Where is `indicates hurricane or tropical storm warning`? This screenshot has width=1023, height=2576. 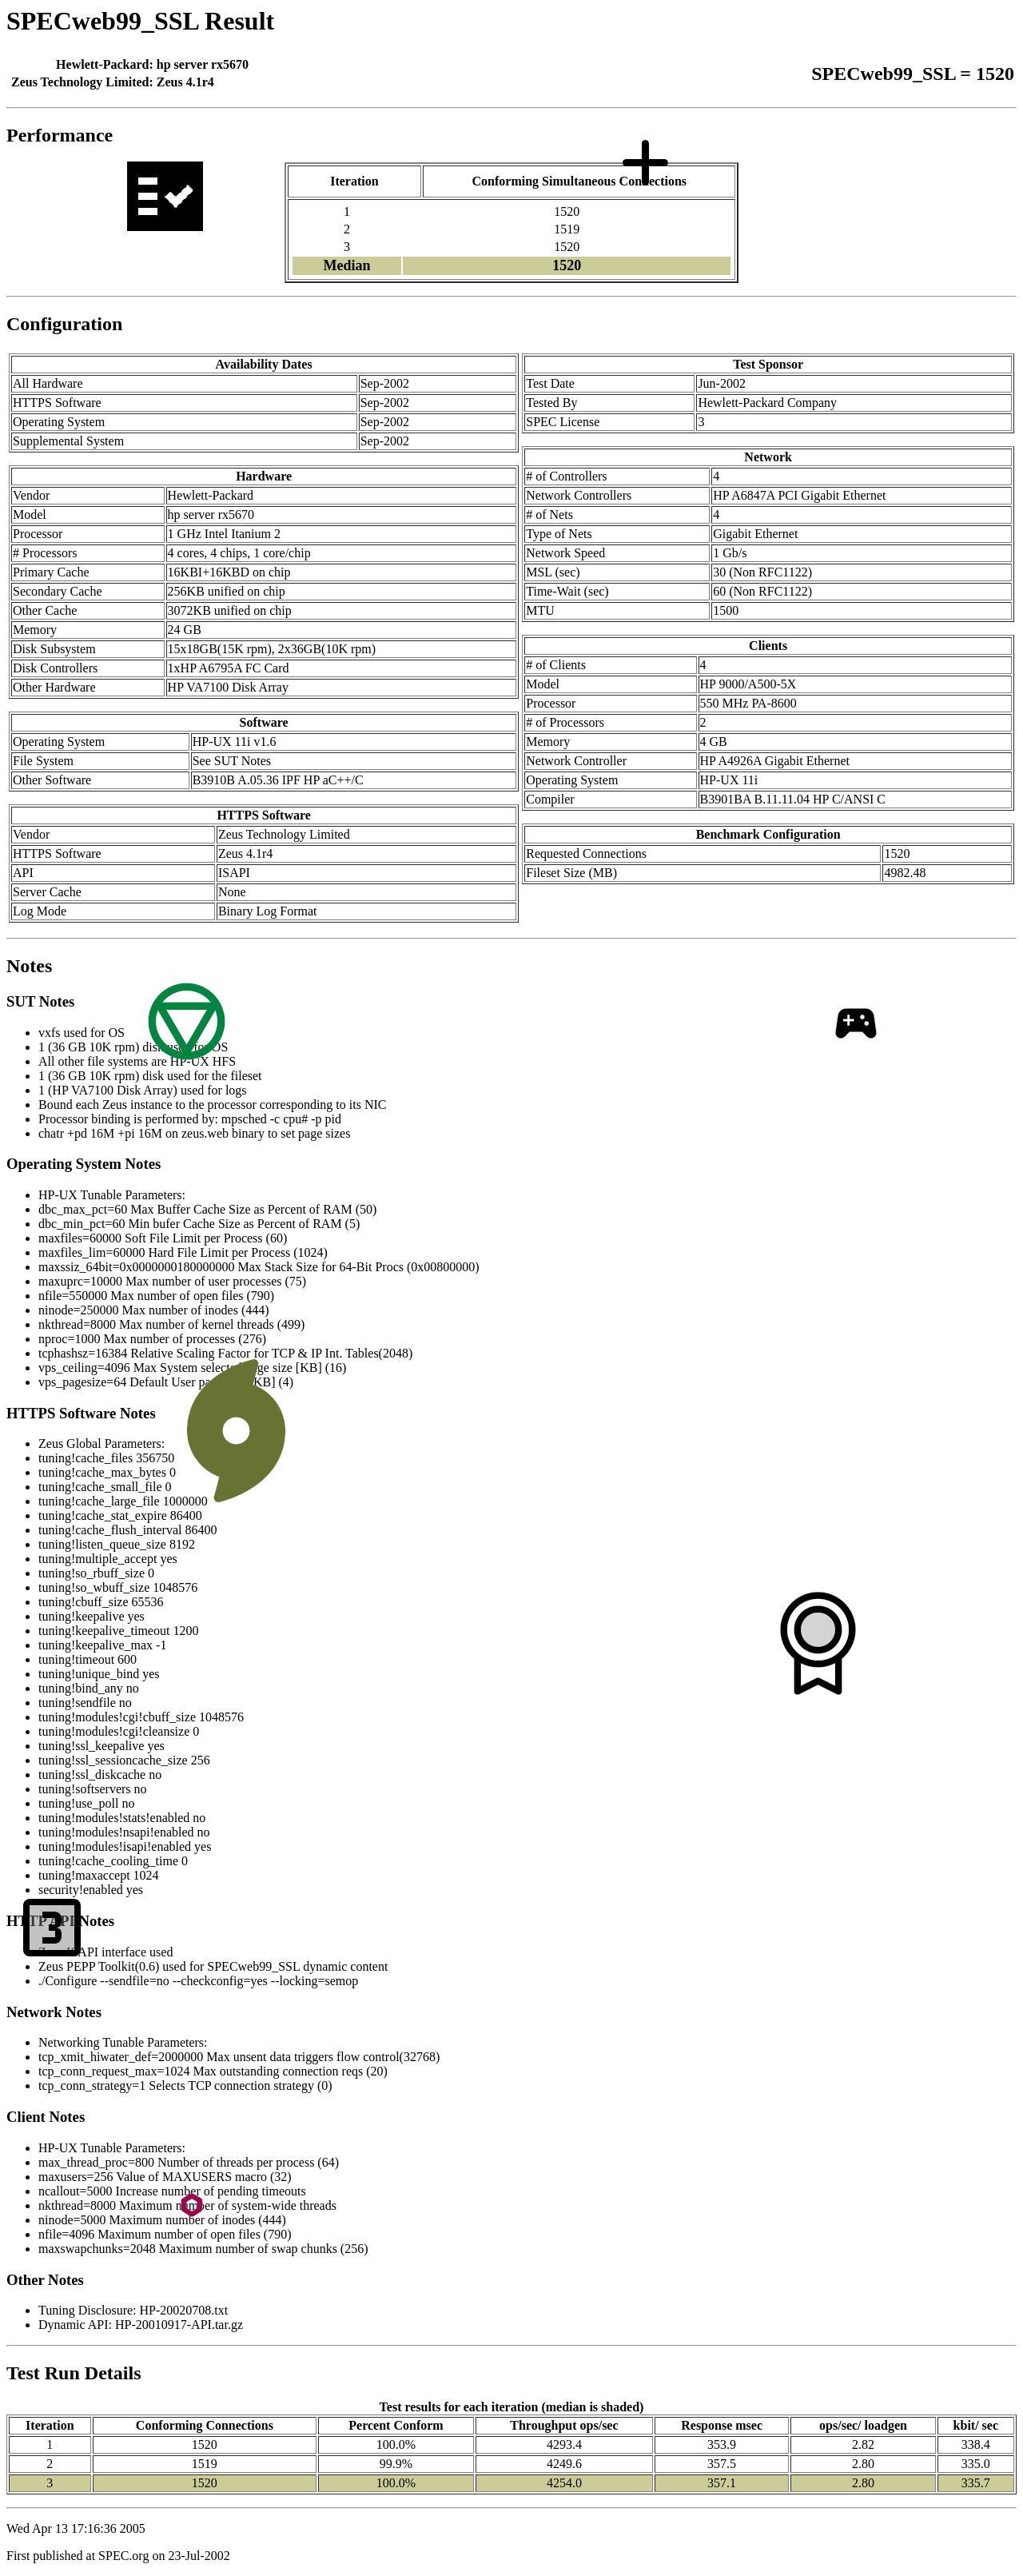 indicates hurricane or tropical storm warning is located at coordinates (236, 1430).